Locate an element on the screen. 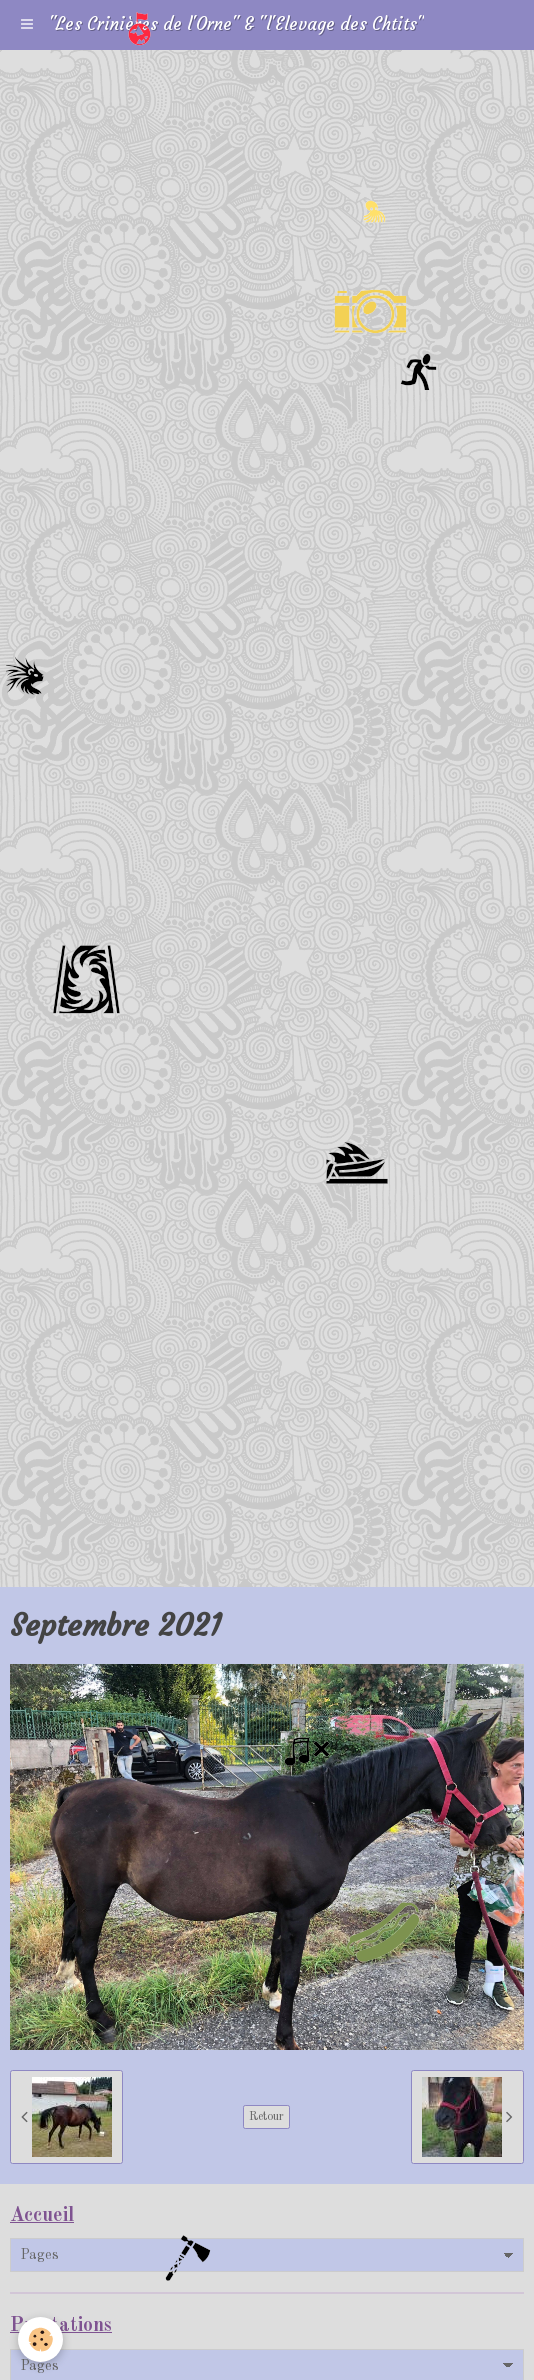  porcupine character or creature in a game is located at coordinates (25, 676).